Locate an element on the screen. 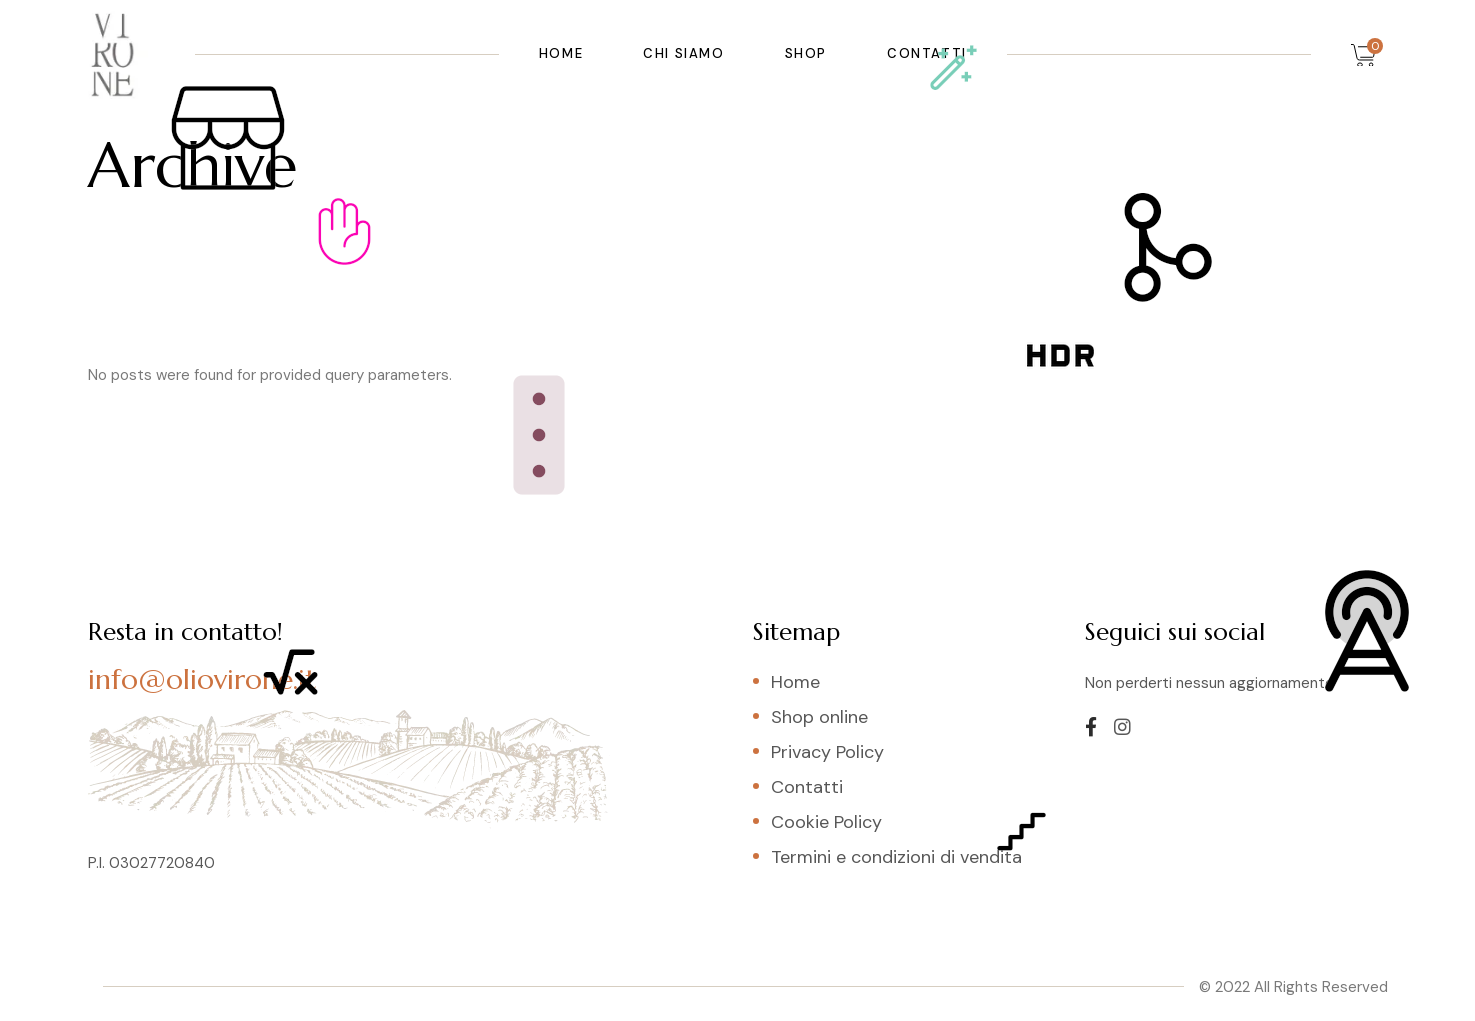 Image resolution: width=1475 pixels, height=1021 pixels. access the marketplace or shop is located at coordinates (228, 138).